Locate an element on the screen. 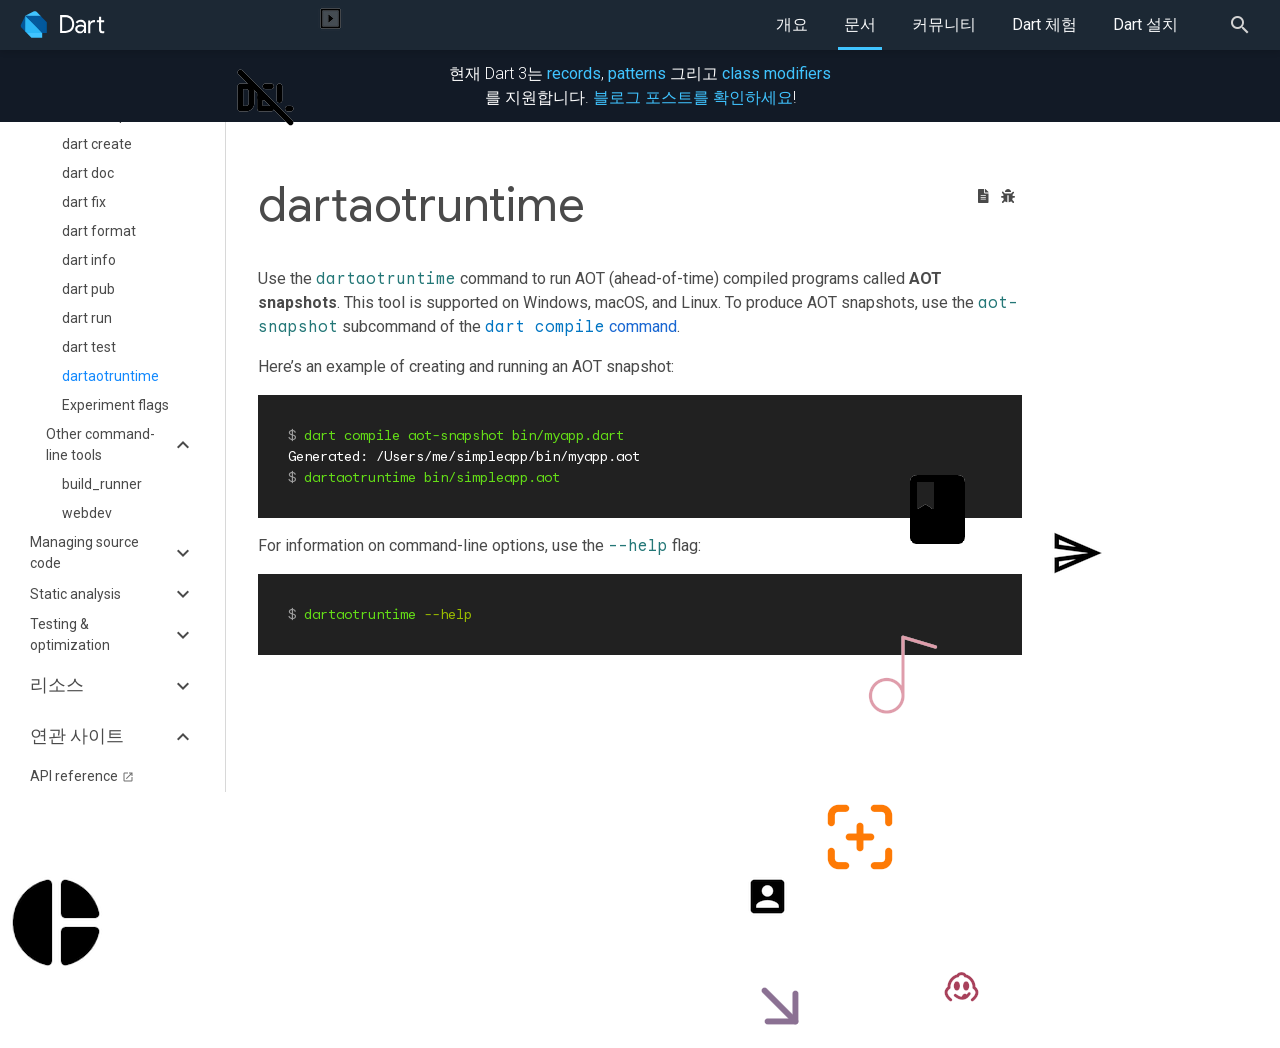 The height and width of the screenshot is (1048, 1280). access your account or profile is located at coordinates (767, 896).